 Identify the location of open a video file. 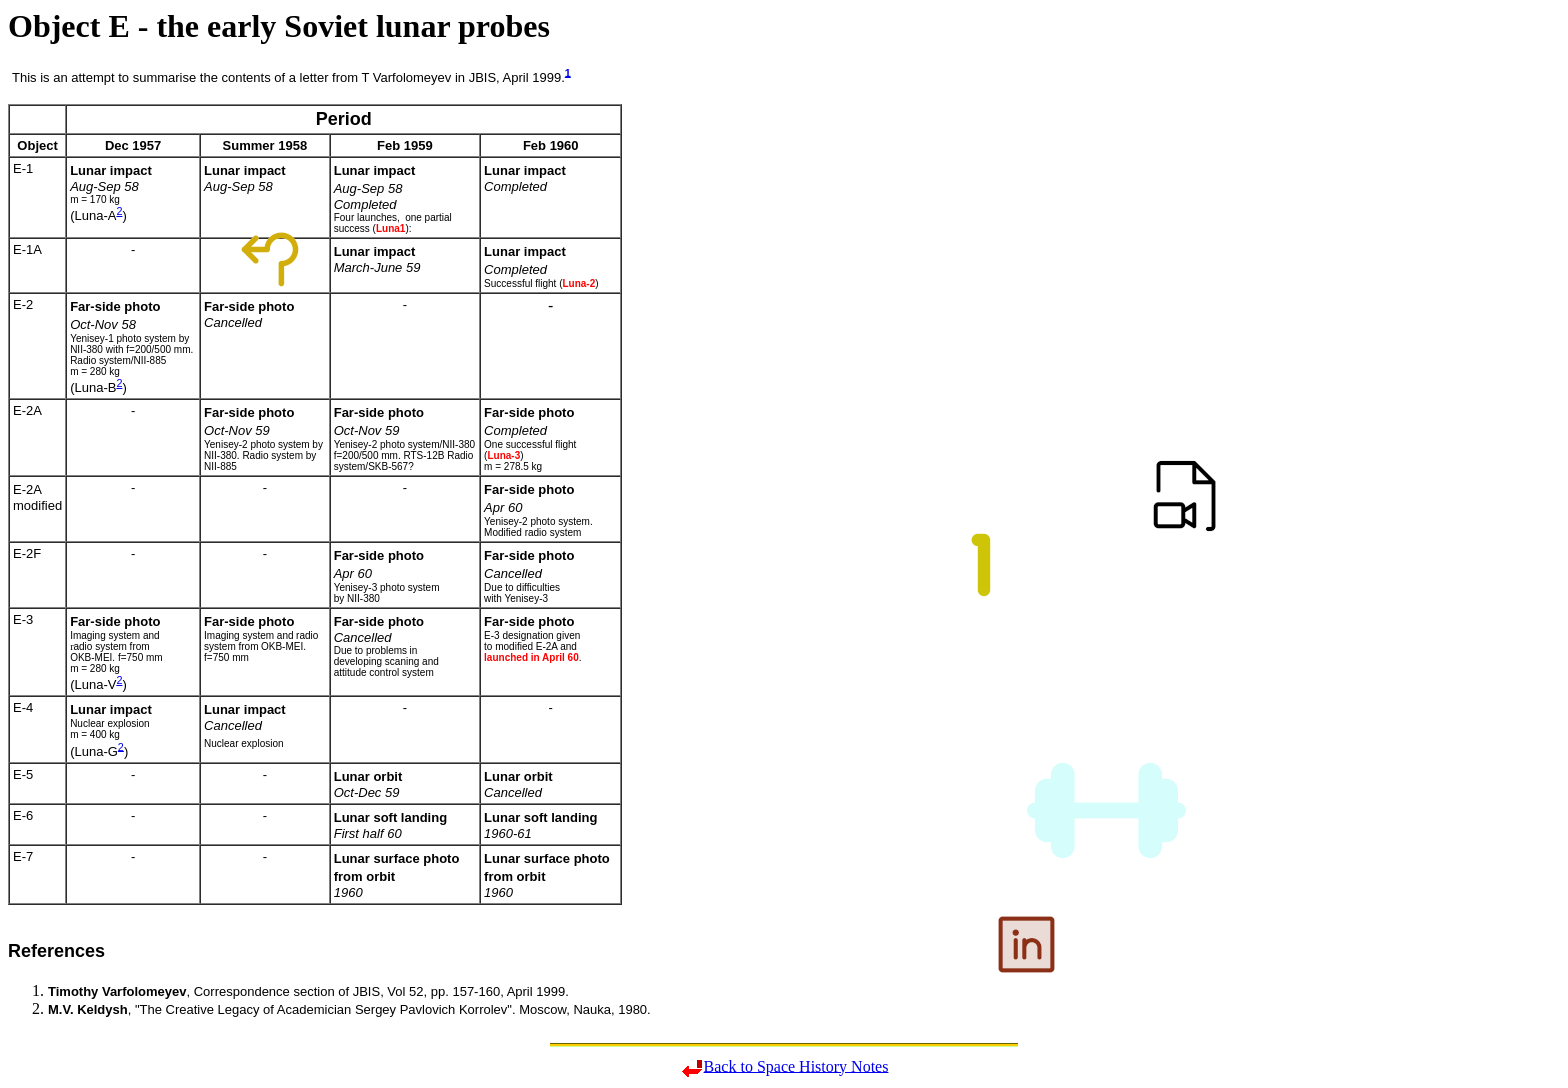
(1186, 496).